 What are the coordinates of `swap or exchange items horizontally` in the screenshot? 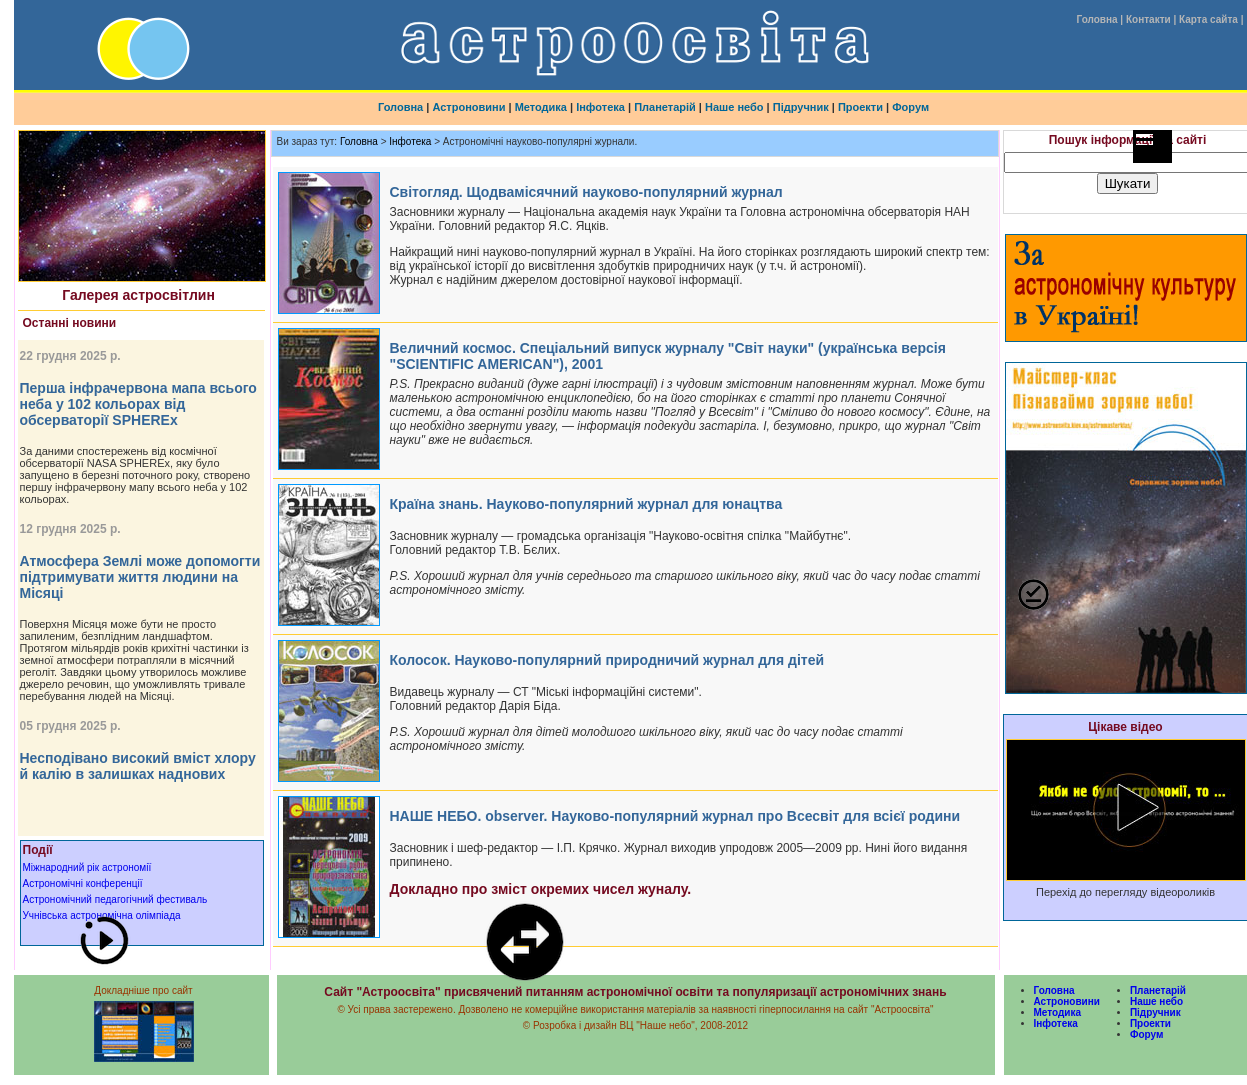 It's located at (525, 942).